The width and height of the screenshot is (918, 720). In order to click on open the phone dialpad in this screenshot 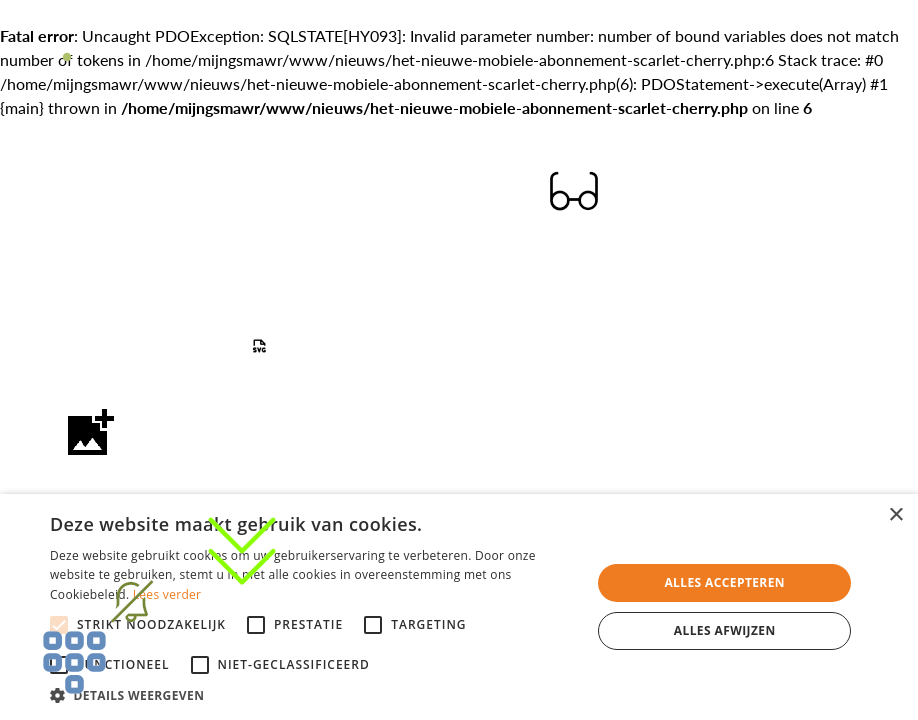, I will do `click(74, 662)`.